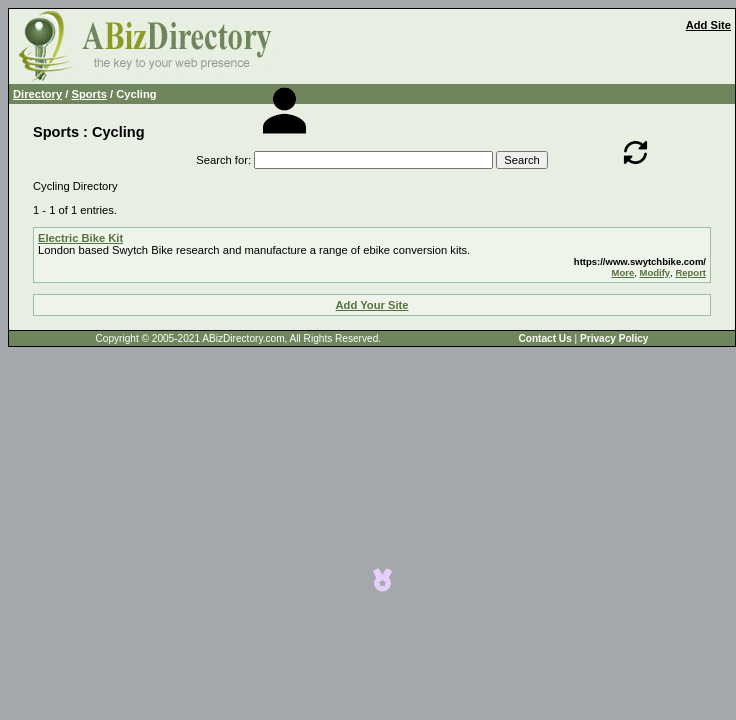 This screenshot has width=736, height=720. What do you see at coordinates (284, 110) in the screenshot?
I see `view your profile` at bounding box center [284, 110].